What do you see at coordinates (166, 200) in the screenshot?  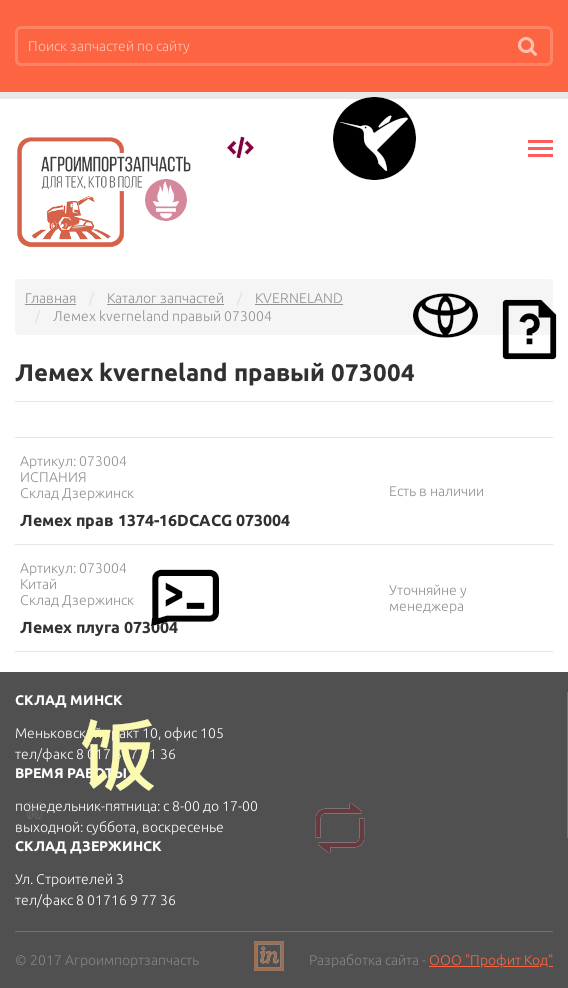 I see `prometheus monitoring system logo` at bounding box center [166, 200].